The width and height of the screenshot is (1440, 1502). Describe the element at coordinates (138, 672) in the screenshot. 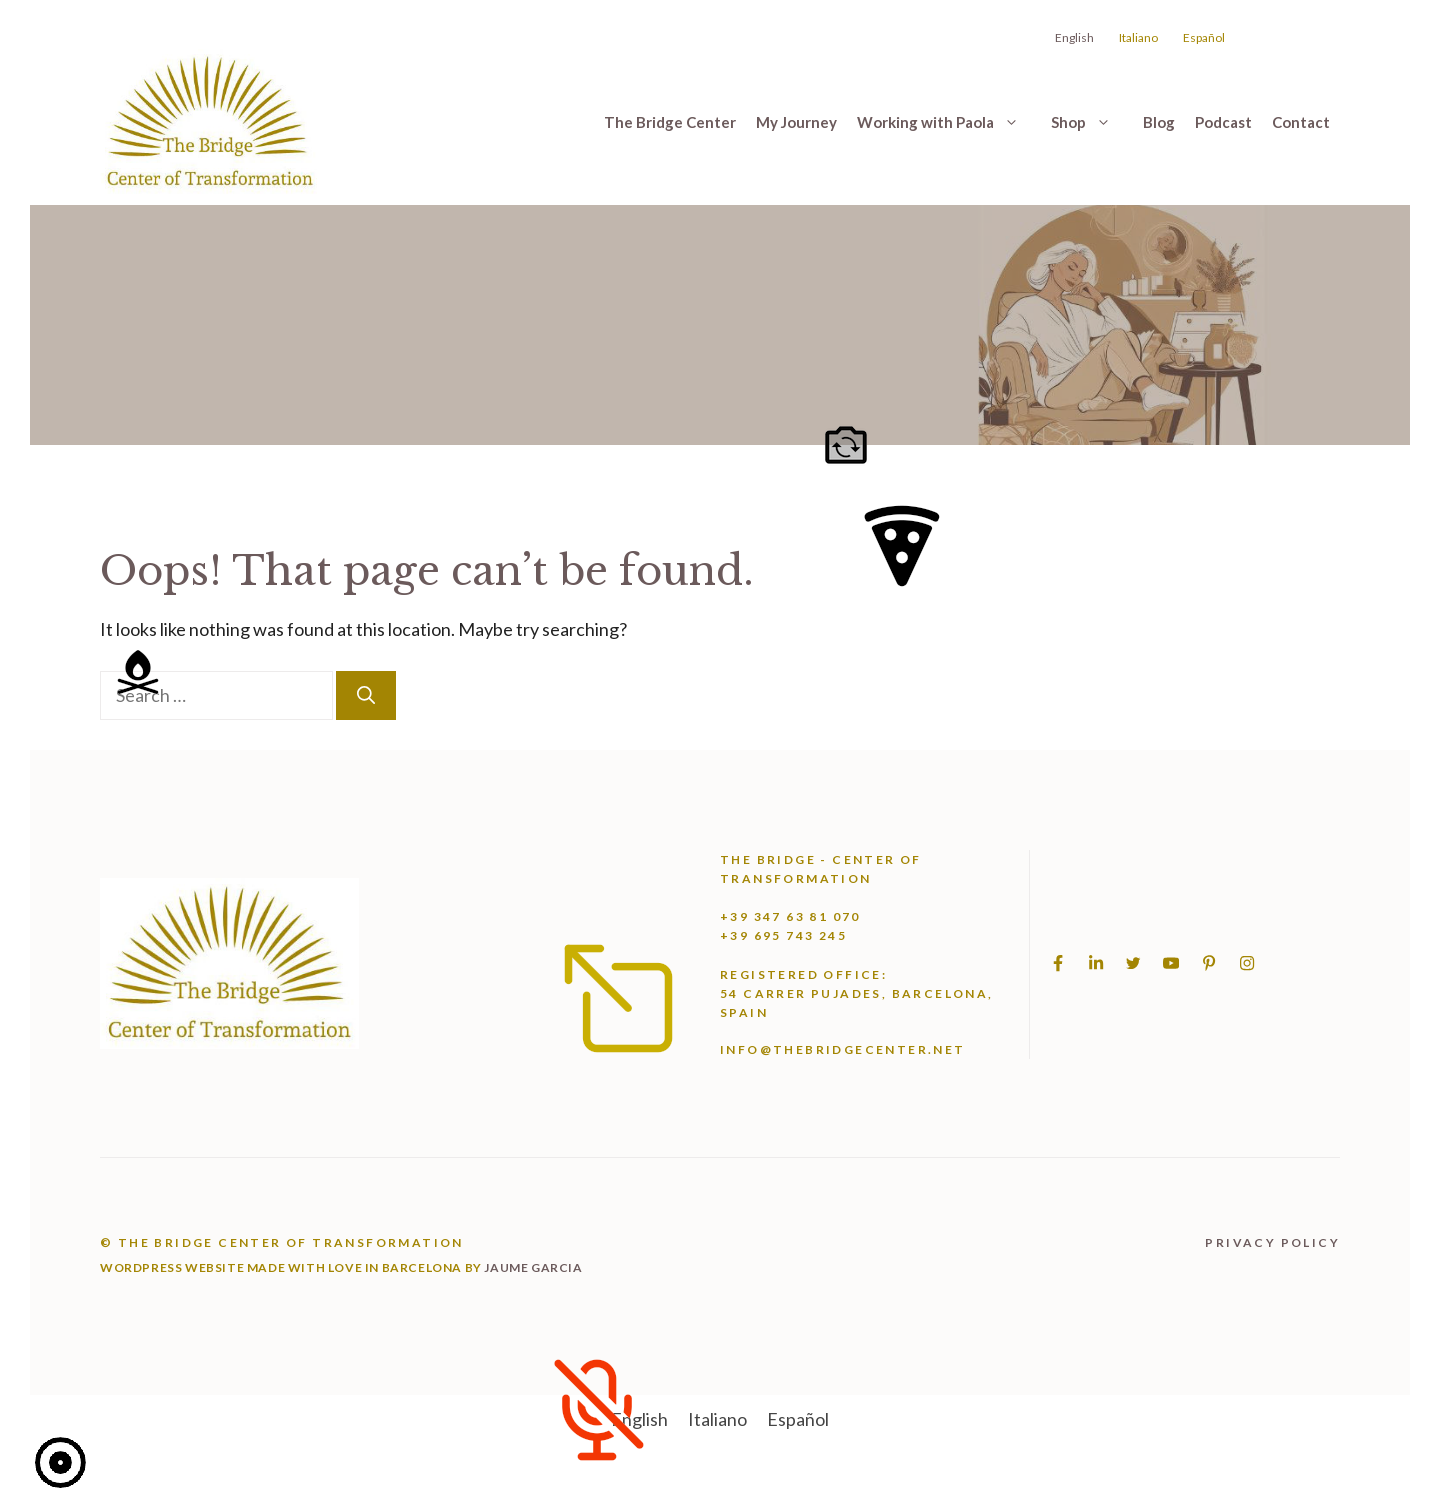

I see `access outdoor or camping-related features` at that location.